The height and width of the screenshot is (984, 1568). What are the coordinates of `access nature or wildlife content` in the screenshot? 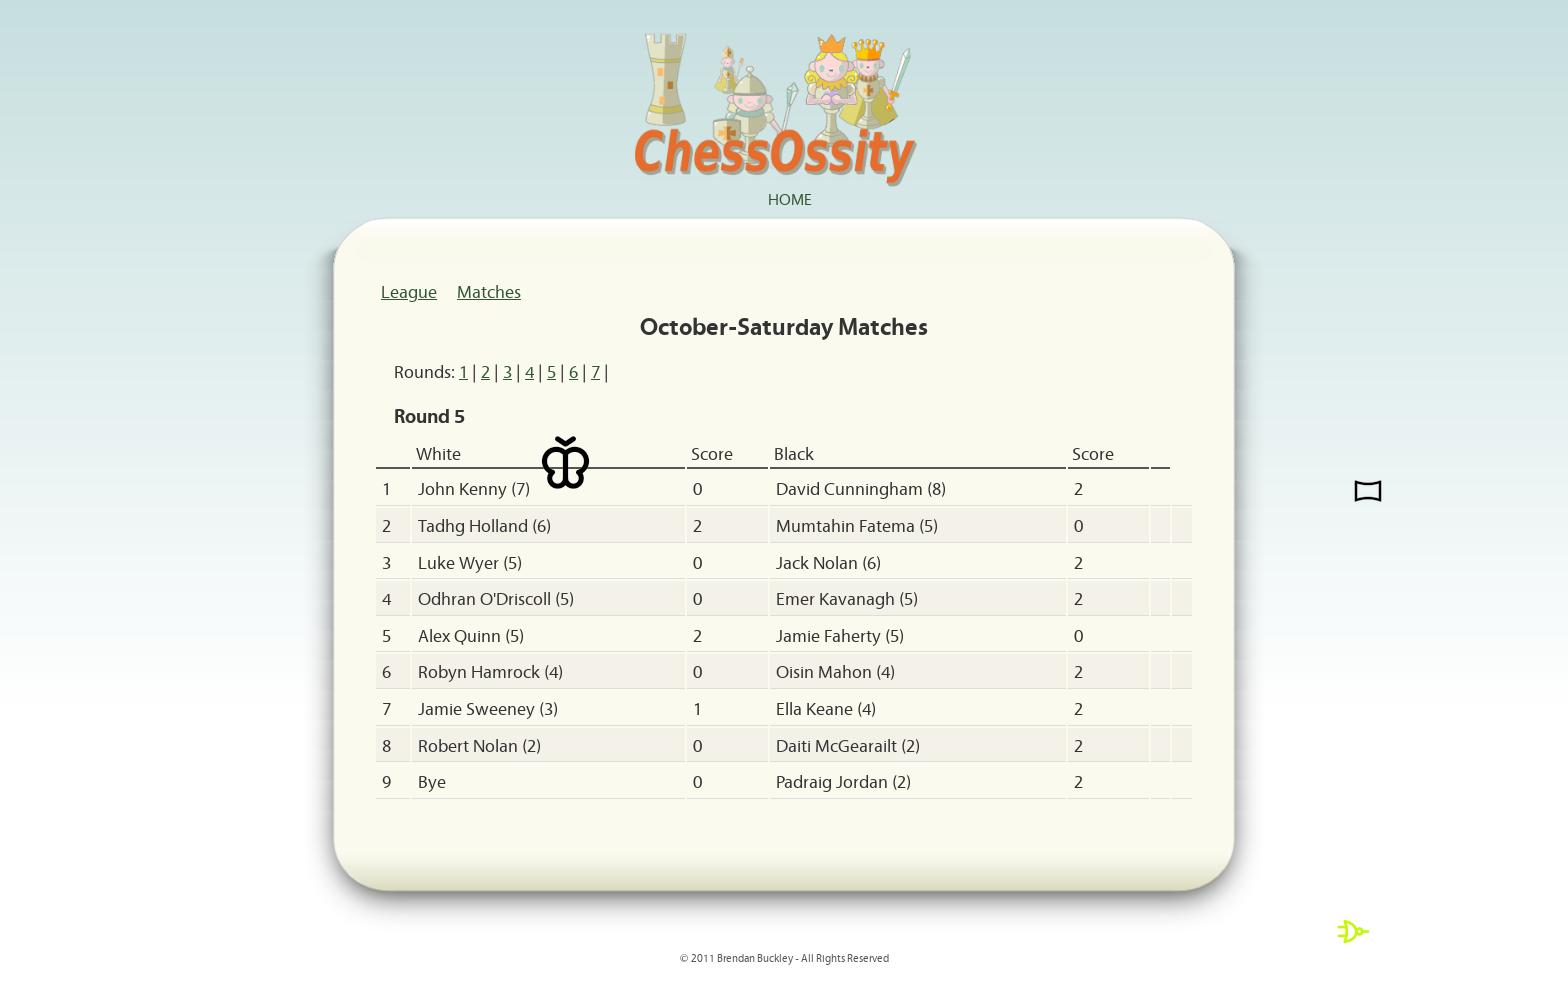 It's located at (565, 462).